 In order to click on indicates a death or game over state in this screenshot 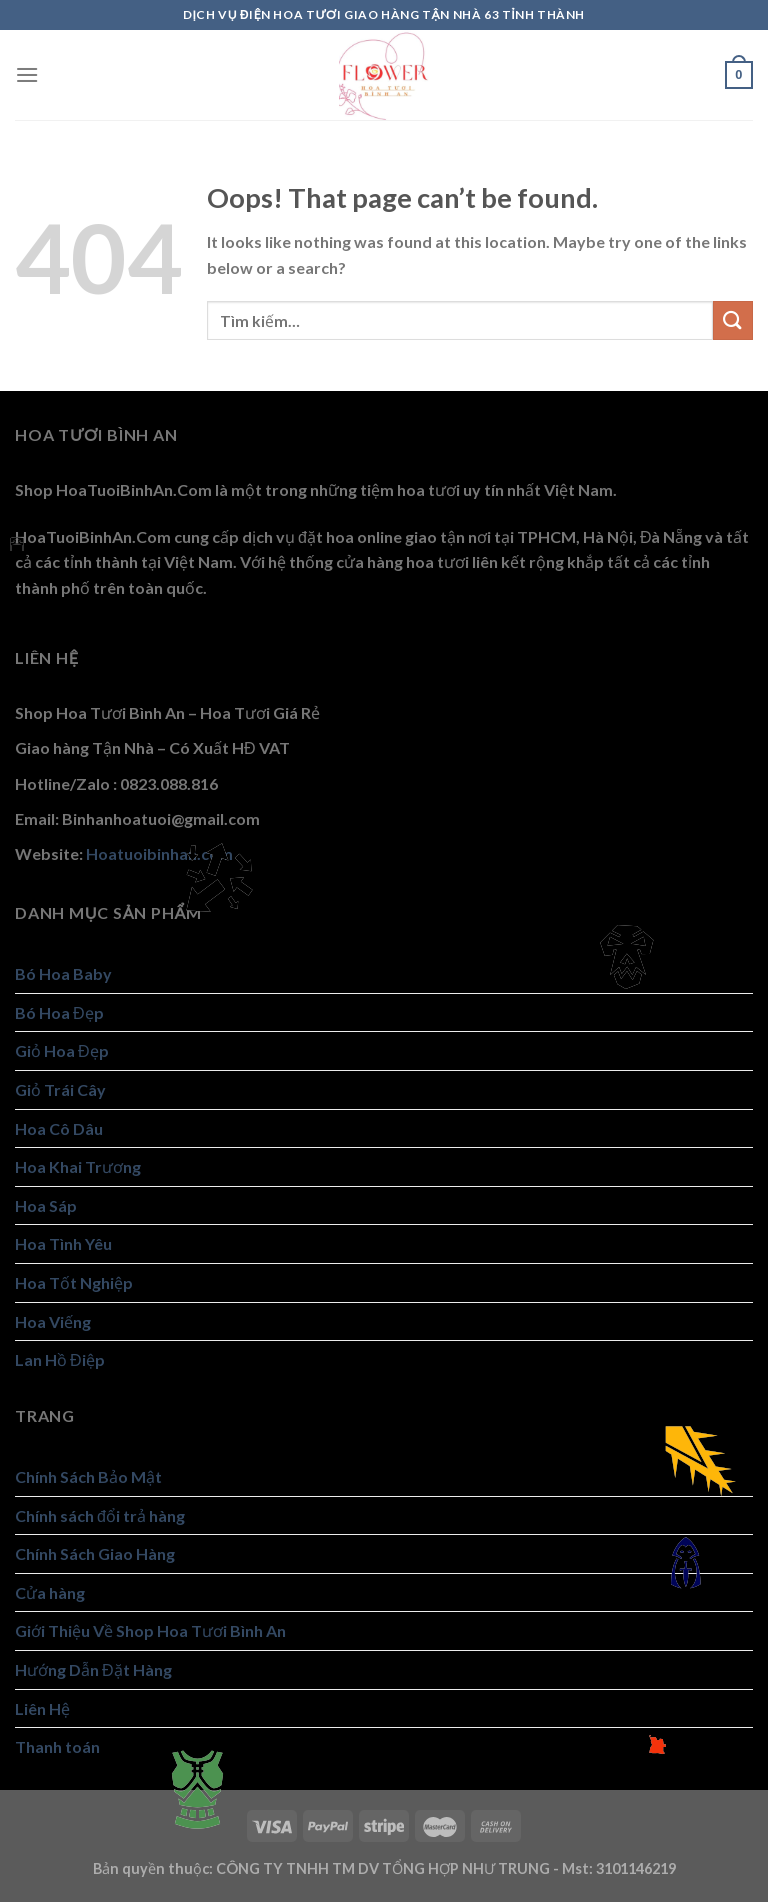, I will do `click(627, 957)`.